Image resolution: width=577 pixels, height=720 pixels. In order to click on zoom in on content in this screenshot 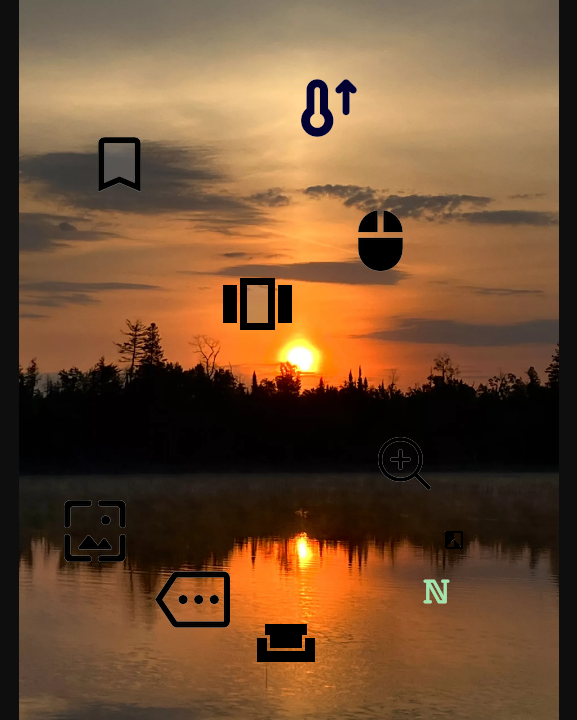, I will do `click(404, 463)`.